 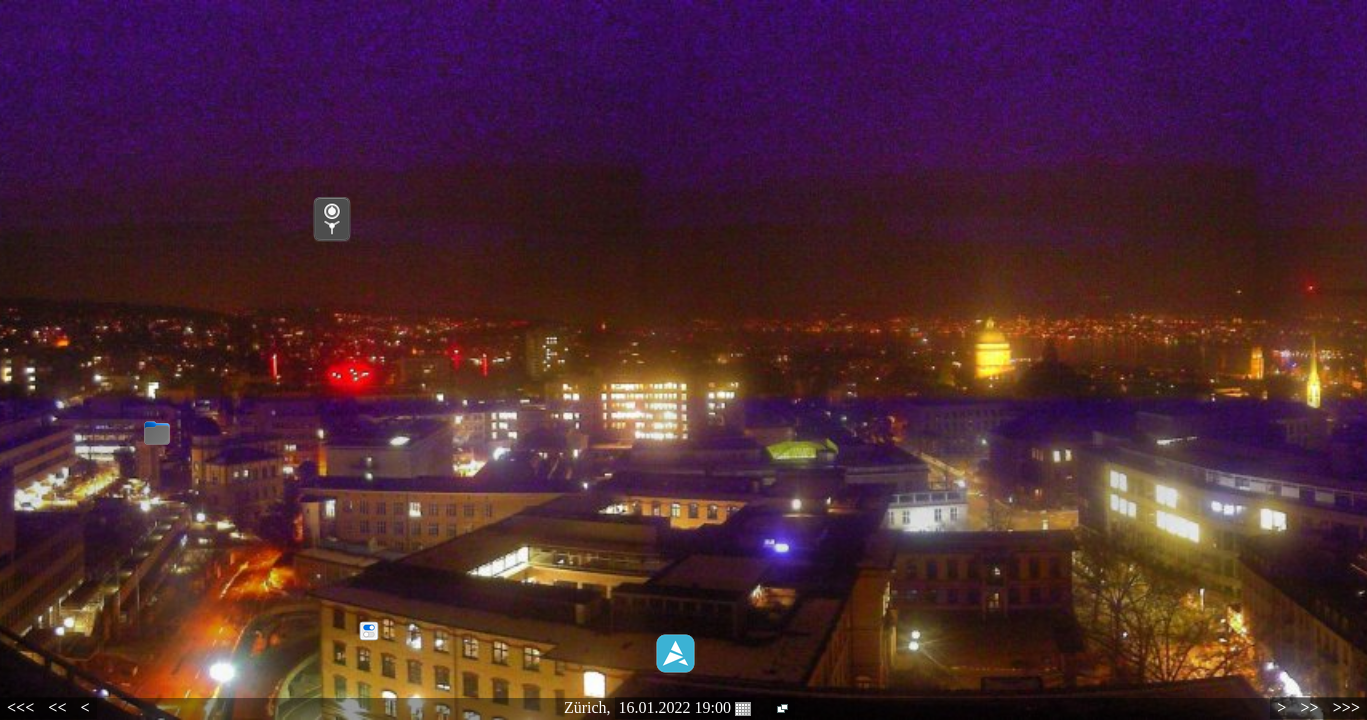 I want to click on open gnome tweaks application, so click(x=369, y=631).